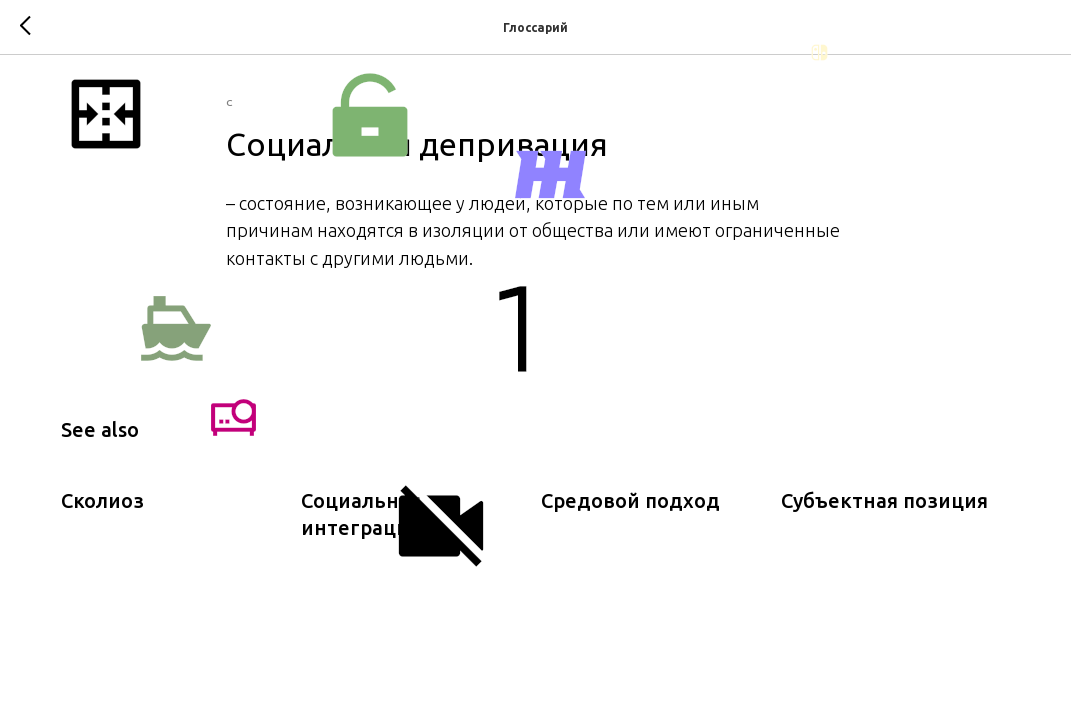 The image size is (1071, 720). What do you see at coordinates (370, 115) in the screenshot?
I see `unlock a secured item or account` at bounding box center [370, 115].